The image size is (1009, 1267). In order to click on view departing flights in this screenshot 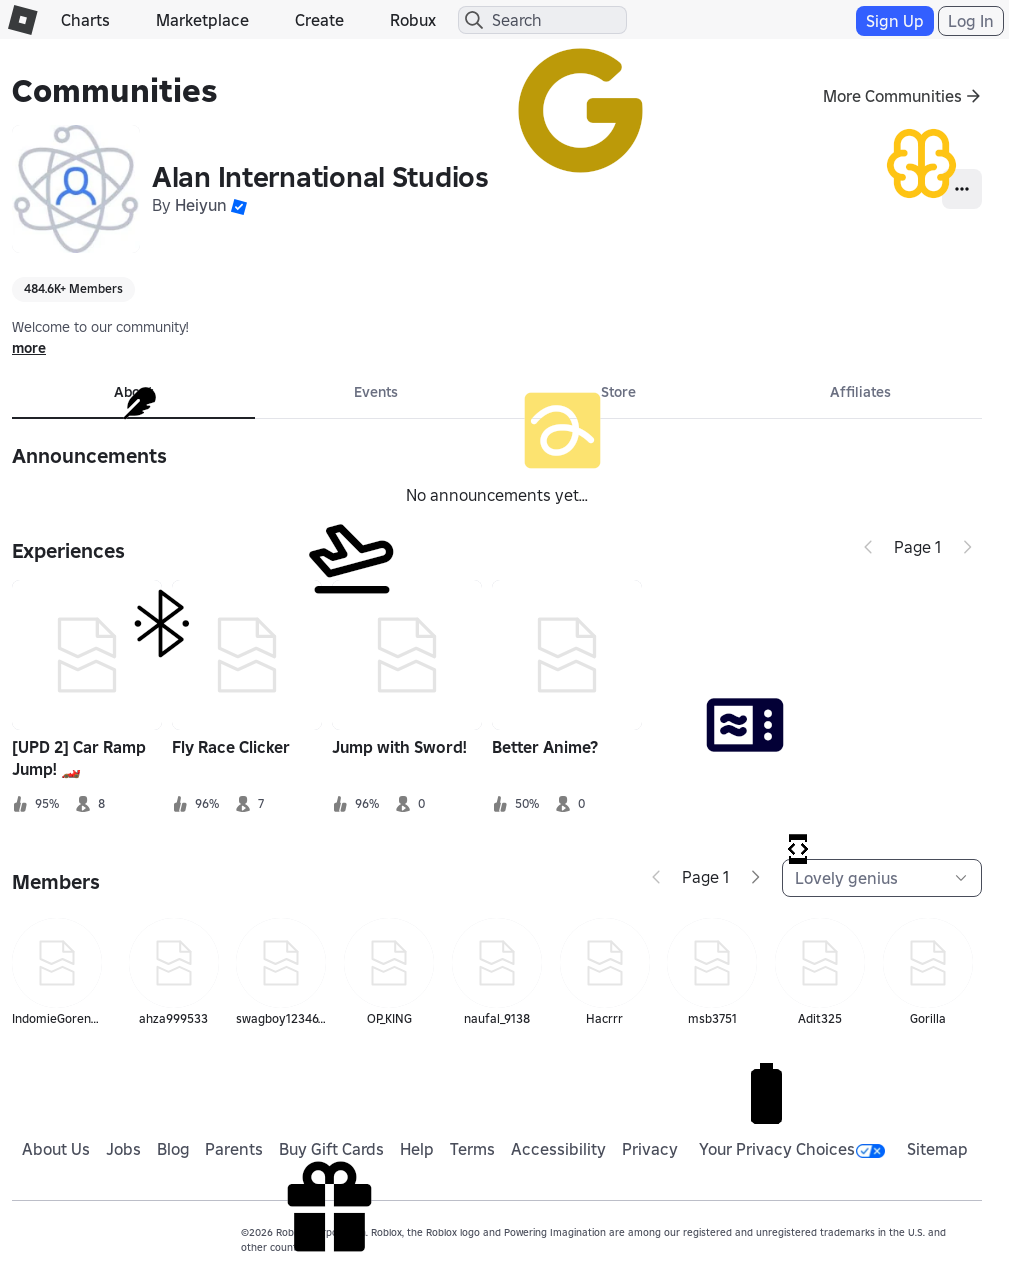, I will do `click(352, 556)`.